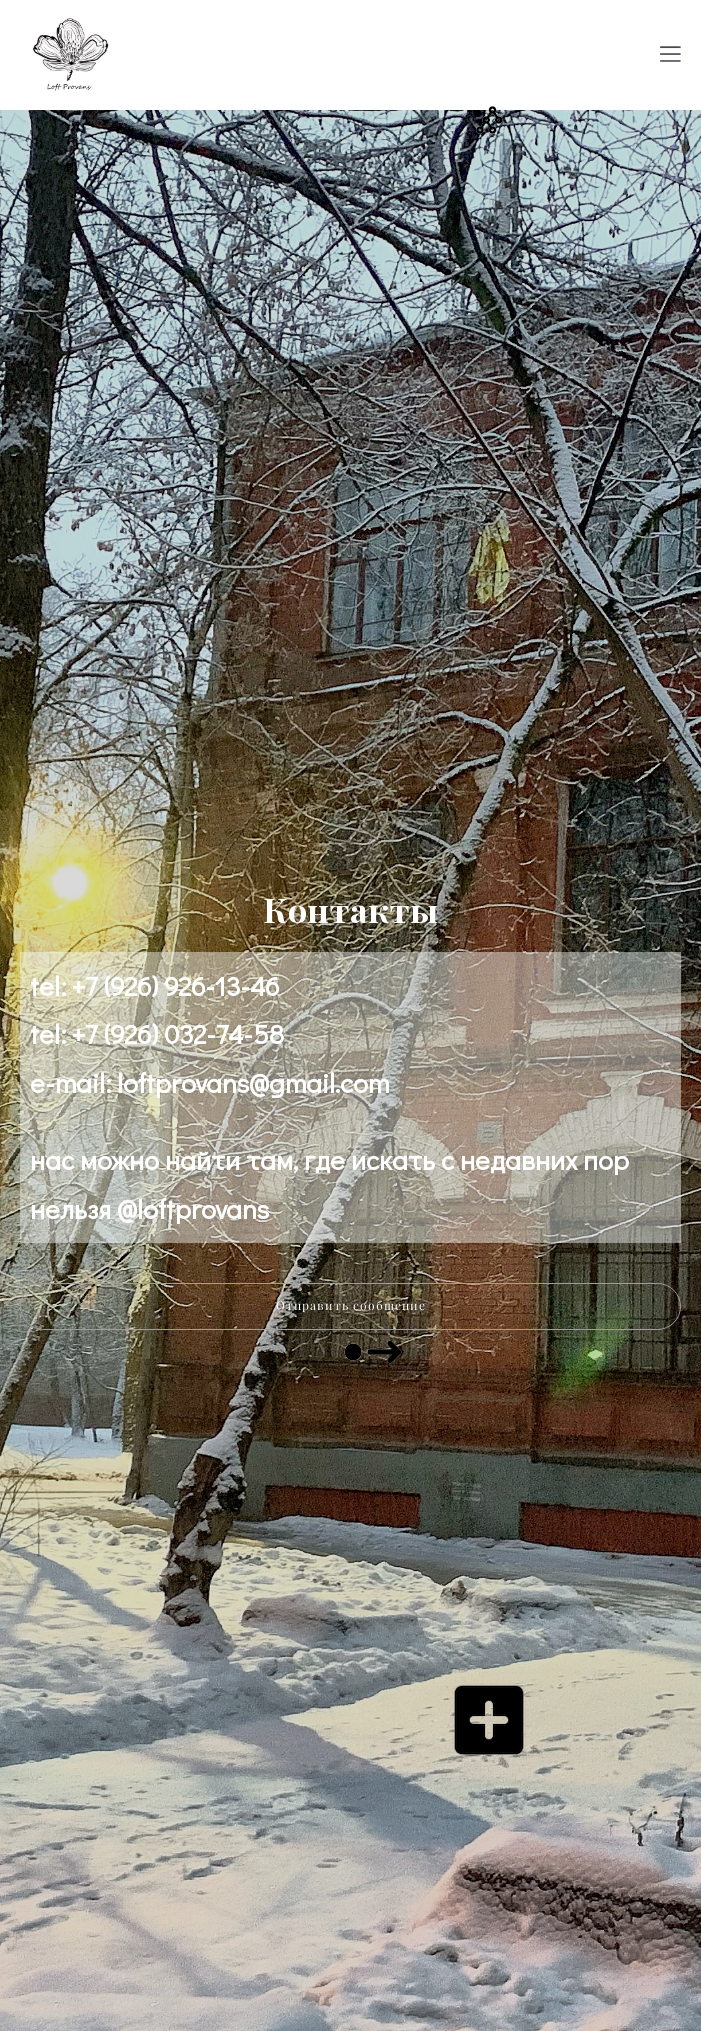 The height and width of the screenshot is (2031, 701). I want to click on move item to the right, so click(373, 1352).